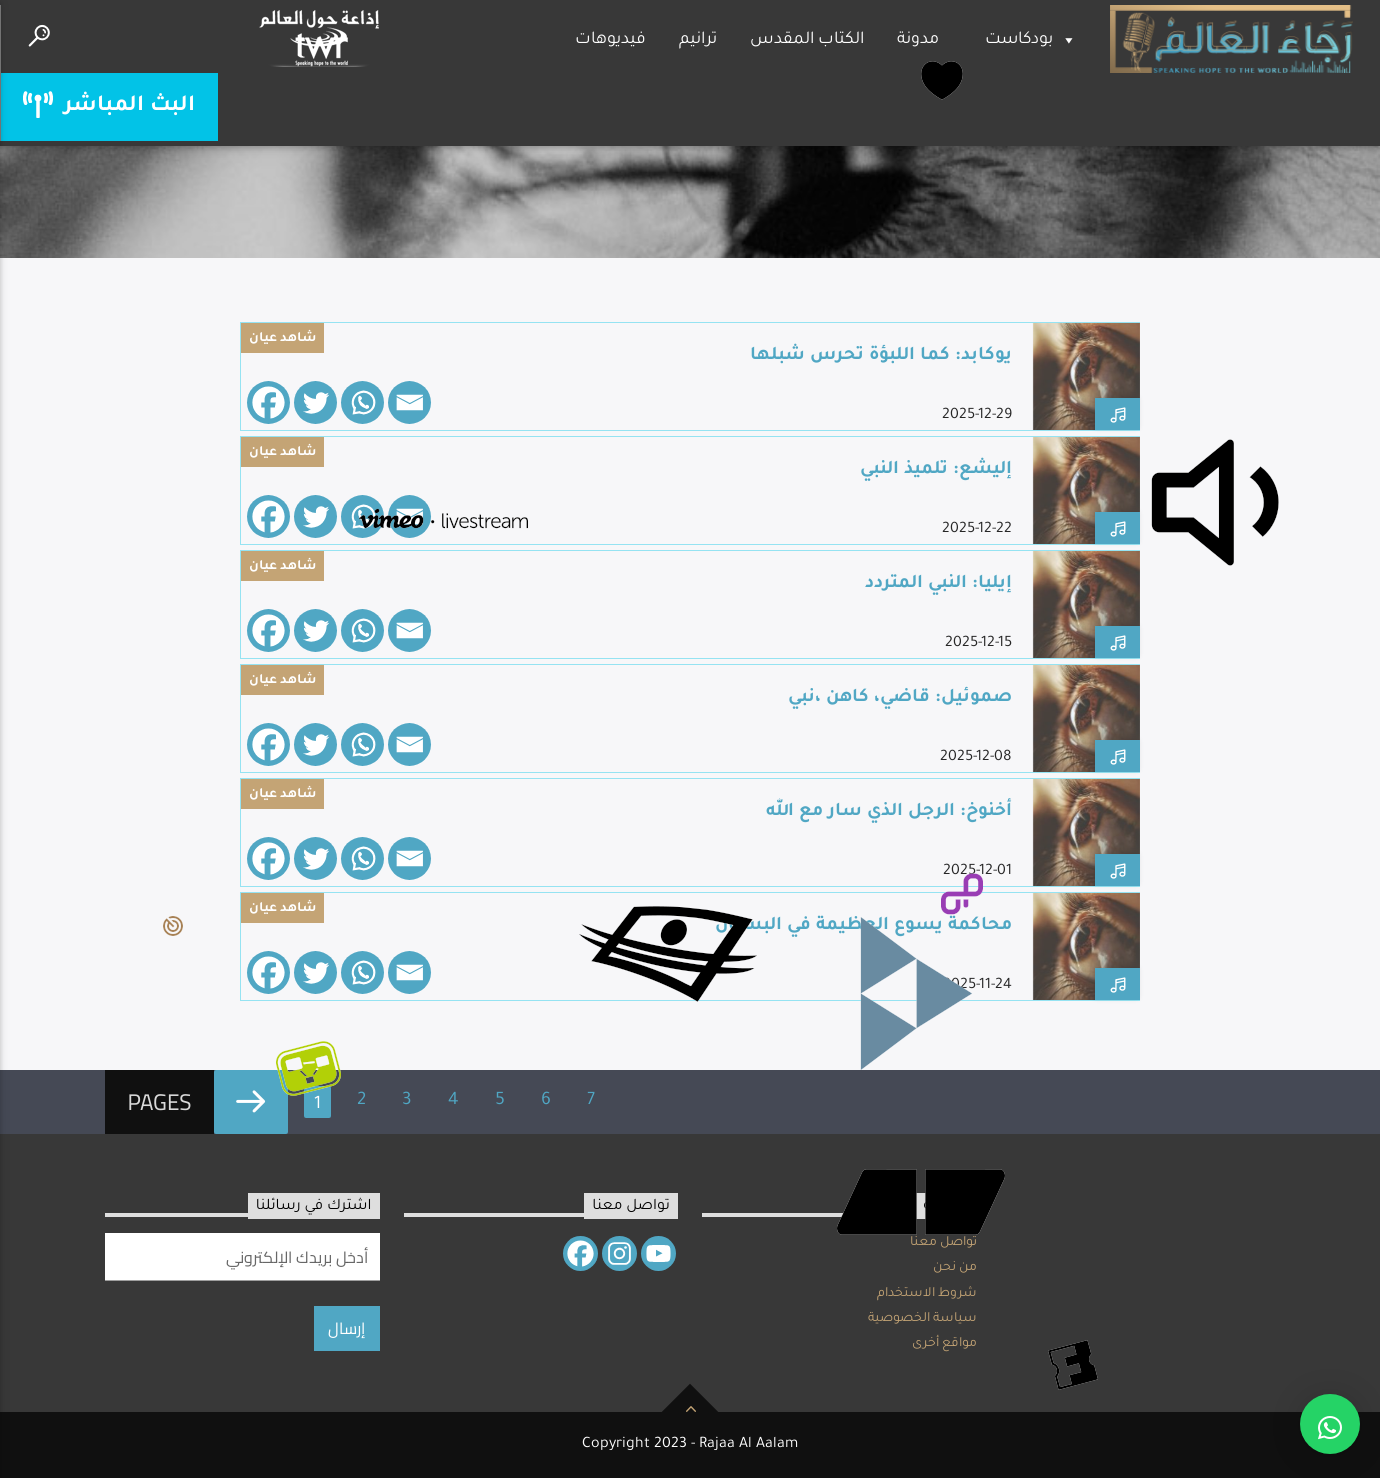 The height and width of the screenshot is (1478, 1380). Describe the element at coordinates (443, 518) in the screenshot. I see `open vimeo livestream app` at that location.